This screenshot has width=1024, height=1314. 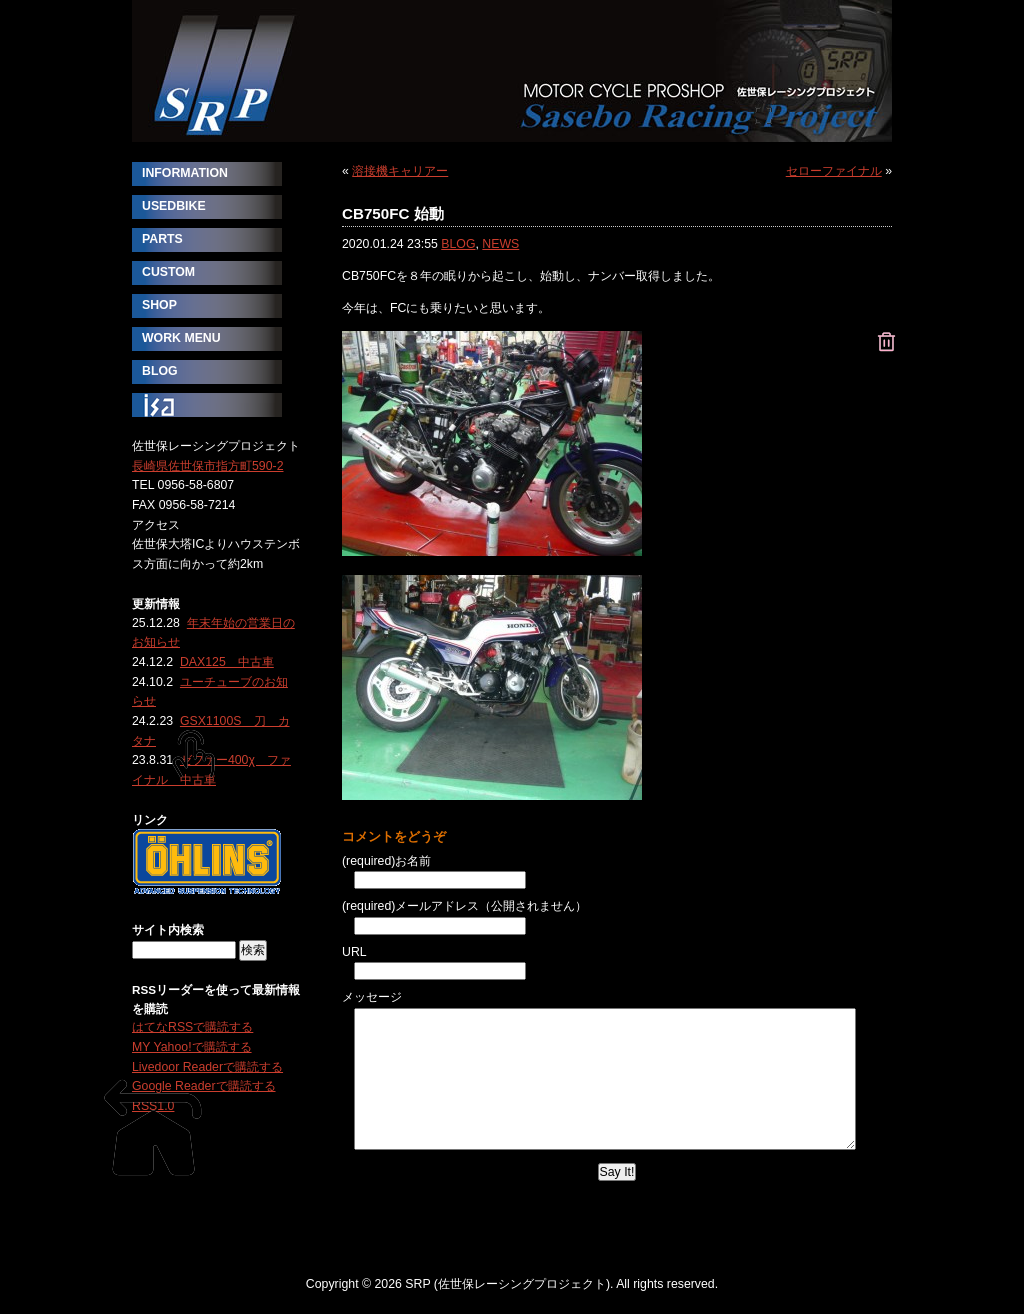 I want to click on expand to fullscreen mode, so click(x=763, y=115).